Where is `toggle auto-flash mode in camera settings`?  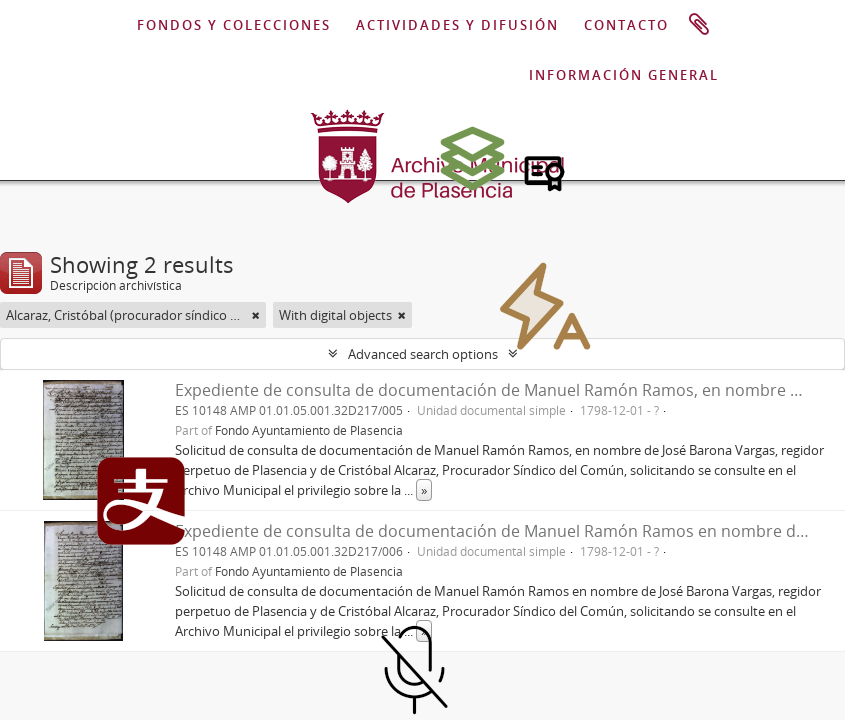
toggle auto-flash mode in camera settings is located at coordinates (543, 309).